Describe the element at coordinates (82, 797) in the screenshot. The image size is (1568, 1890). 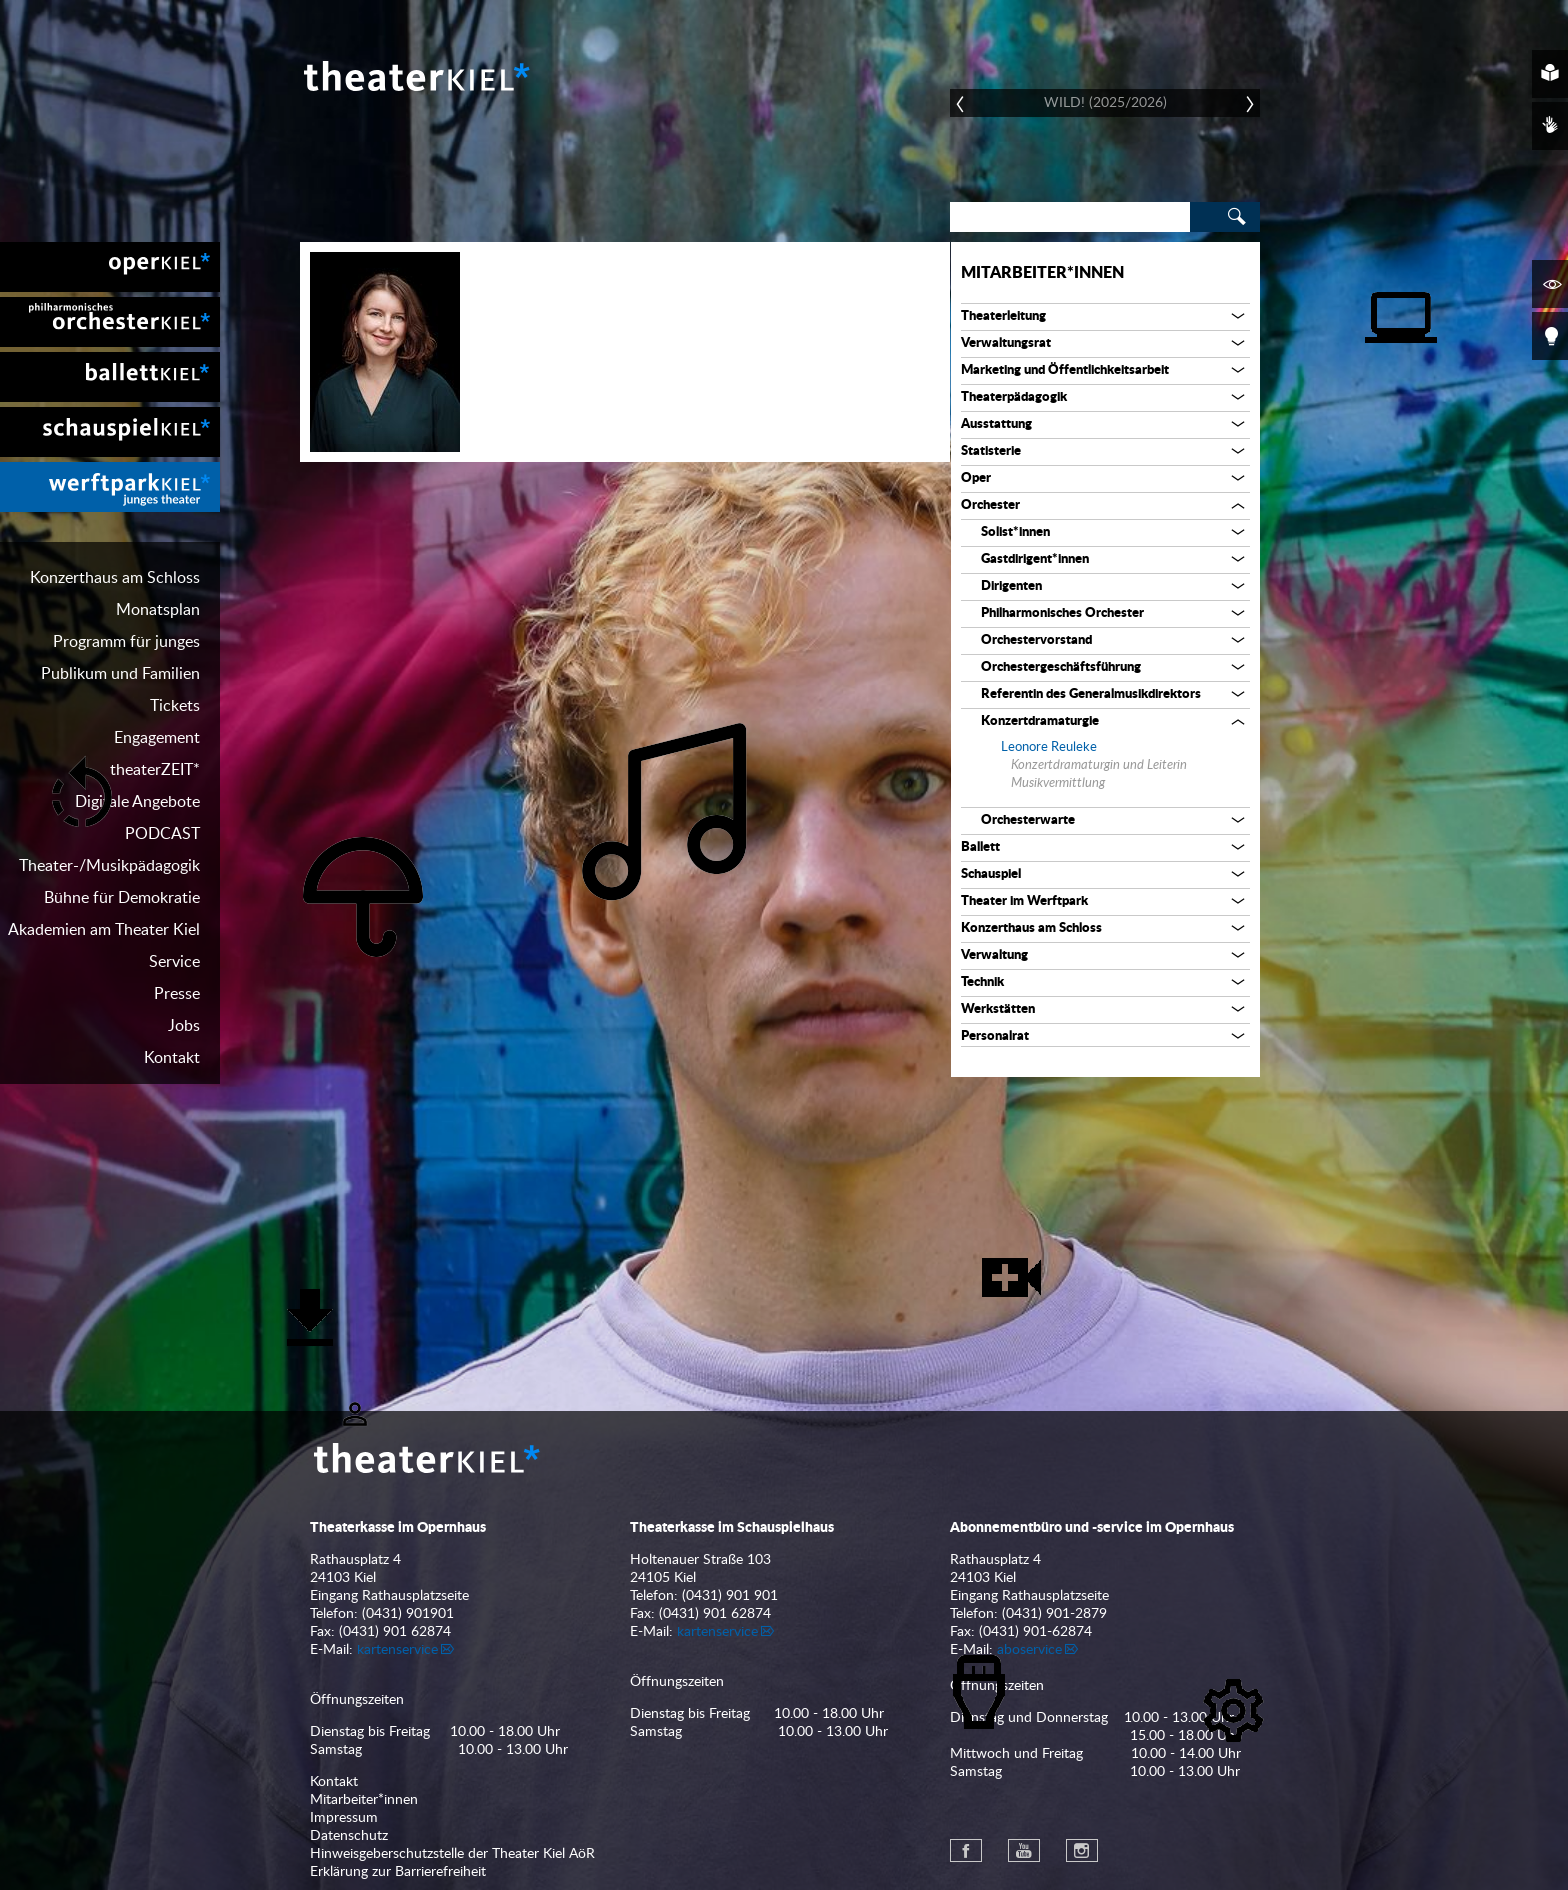
I see `rotate image counterclockwise` at that location.